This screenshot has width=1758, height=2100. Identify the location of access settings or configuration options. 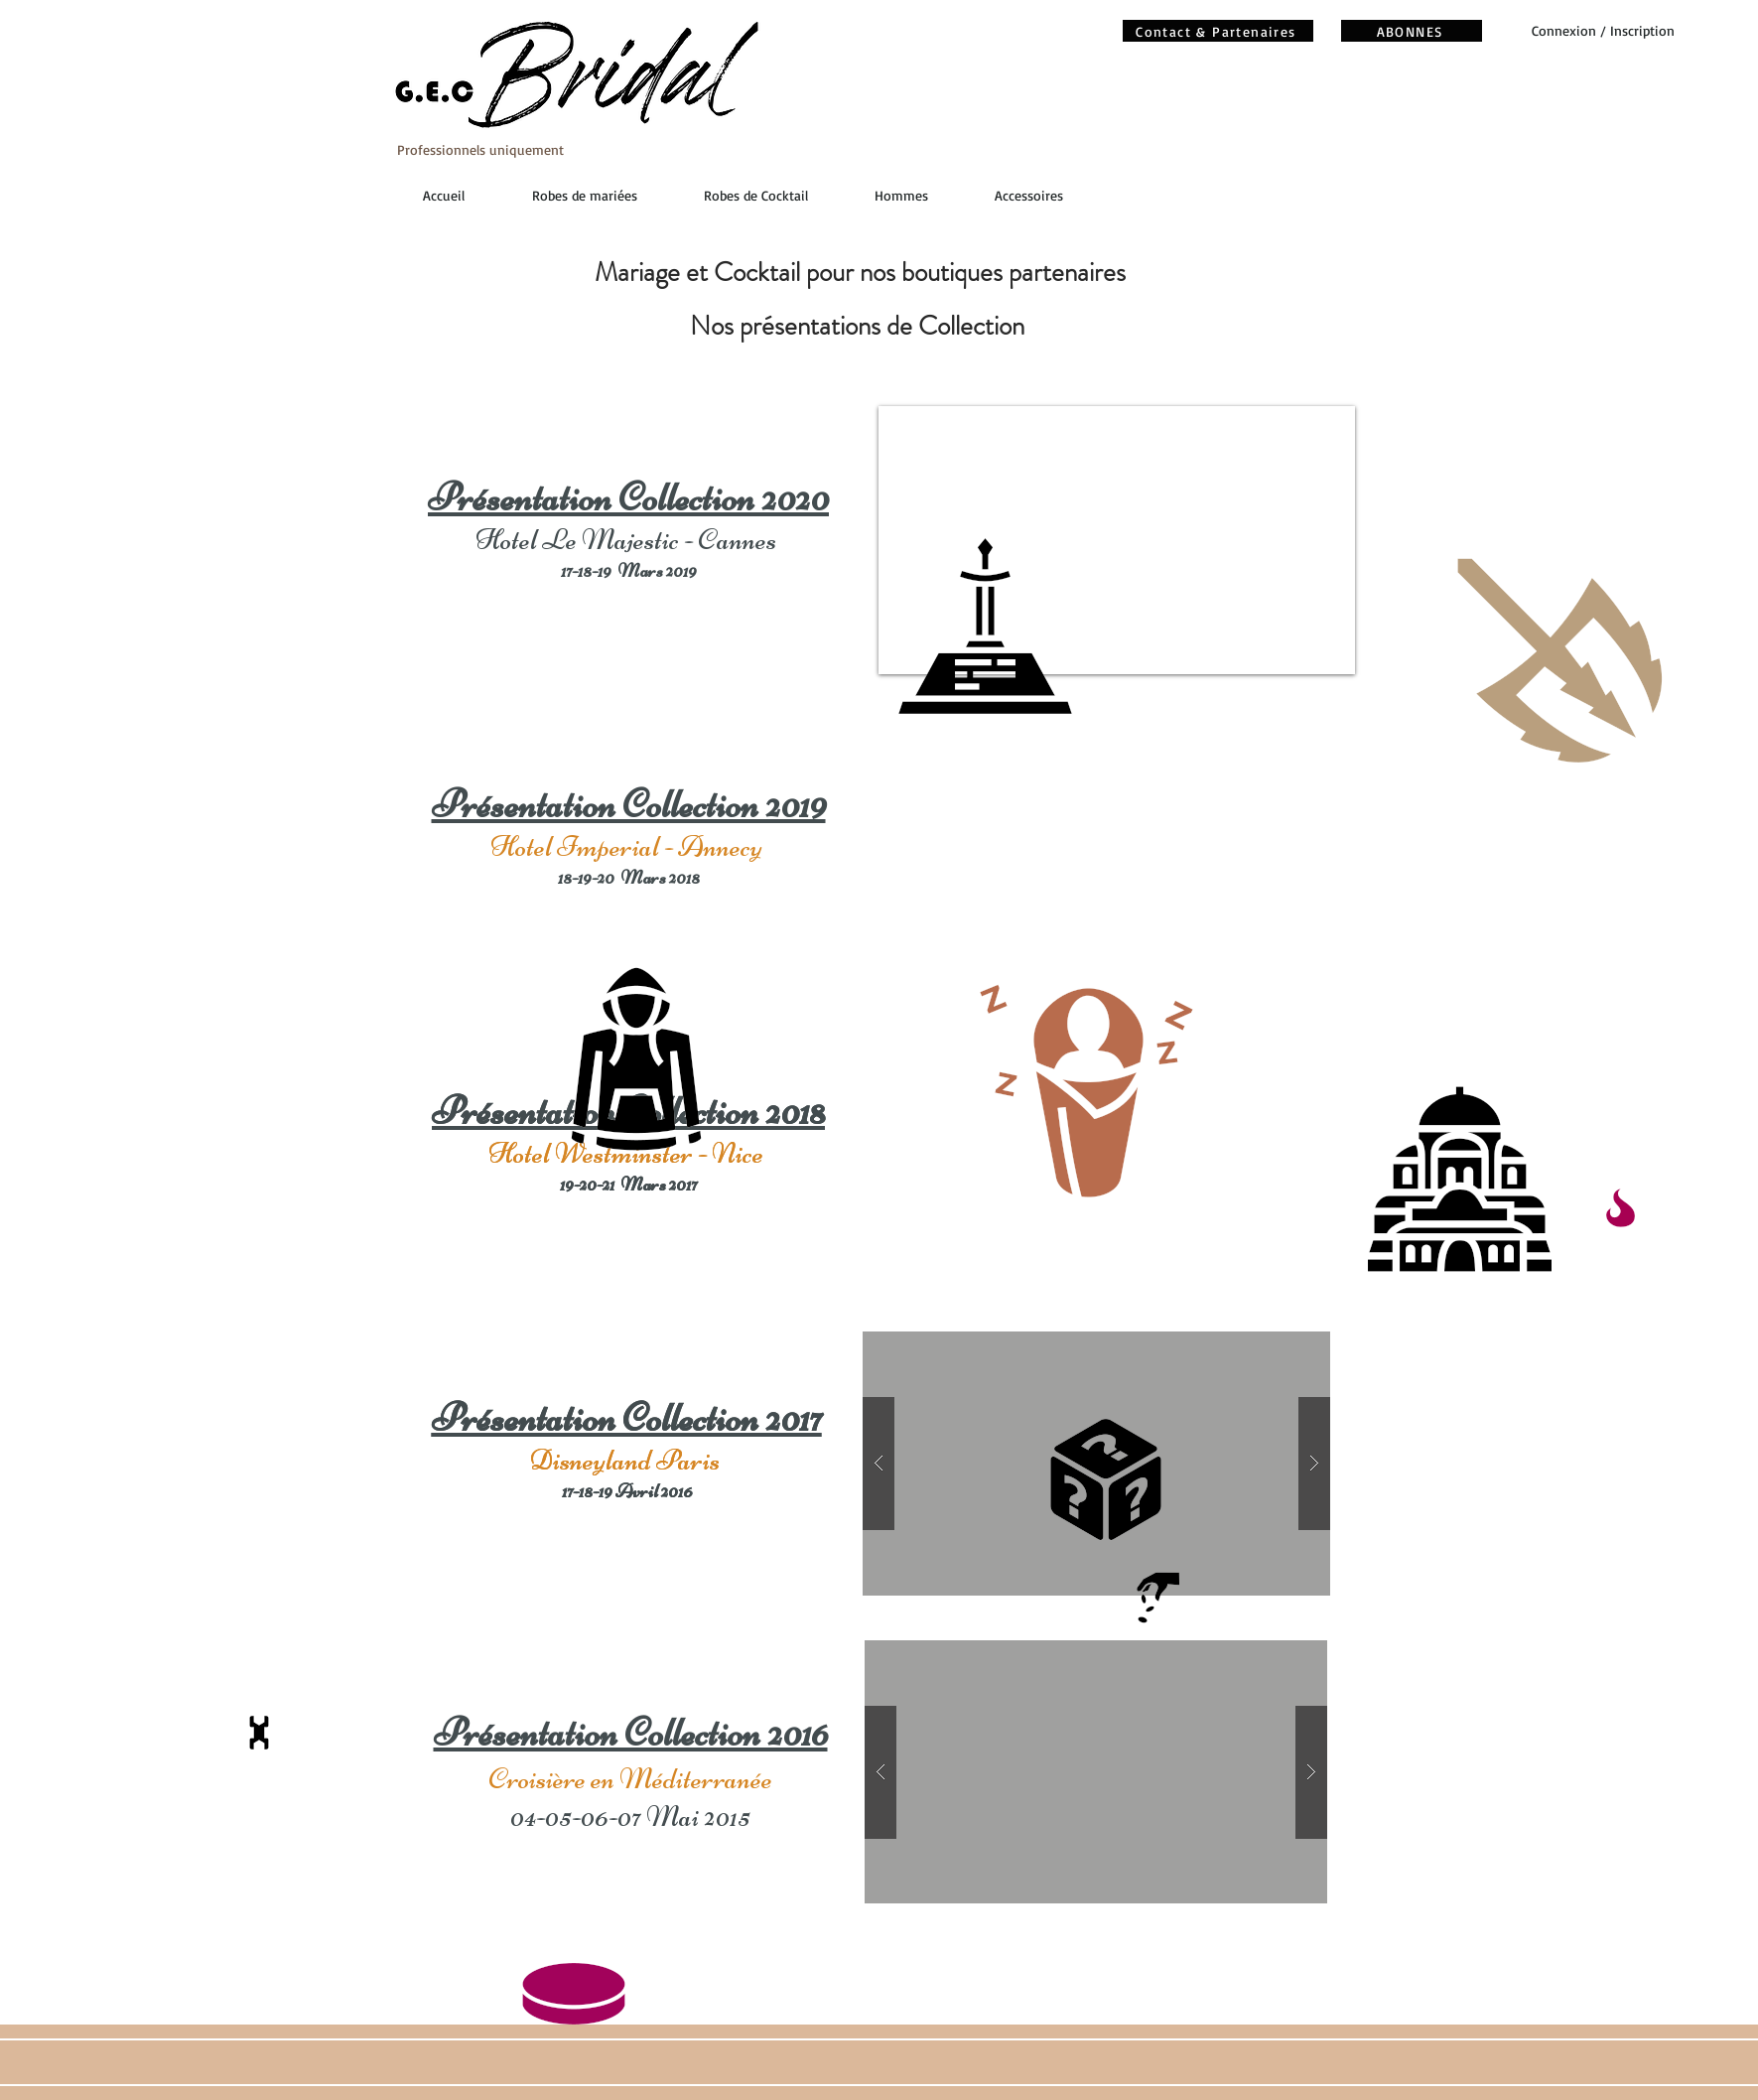
(259, 1733).